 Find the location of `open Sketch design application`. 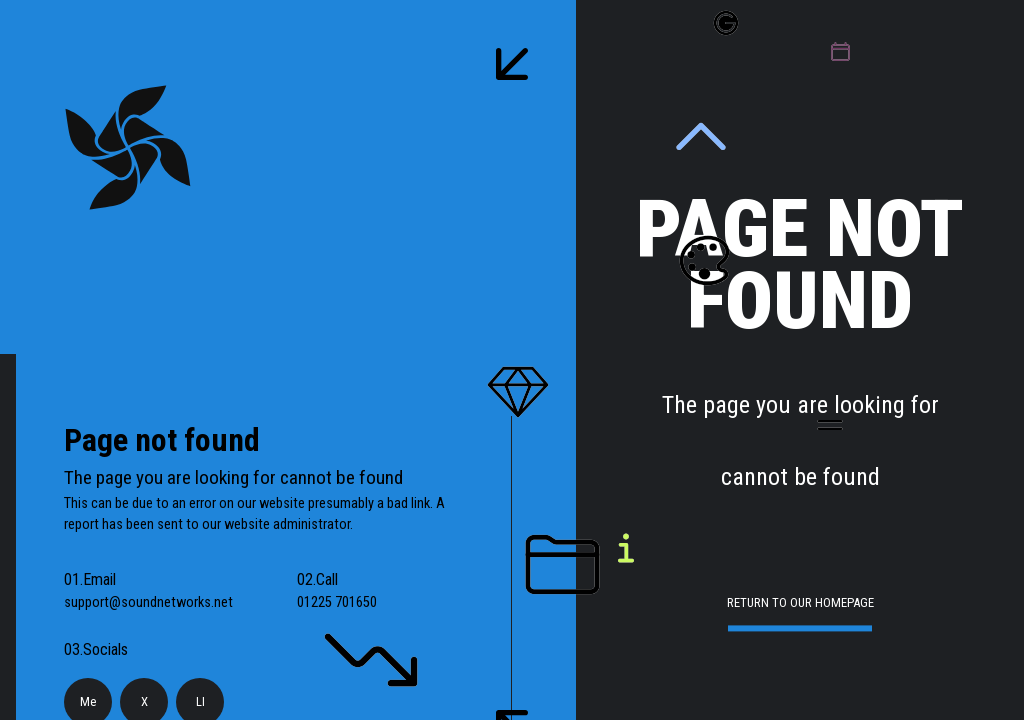

open Sketch design application is located at coordinates (518, 391).